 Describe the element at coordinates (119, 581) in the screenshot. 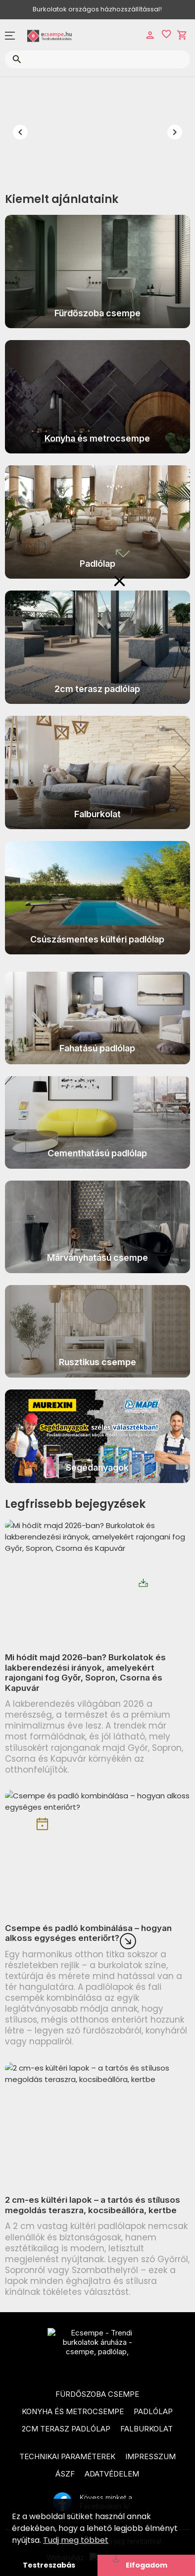

I see `close the current window or dialog` at that location.